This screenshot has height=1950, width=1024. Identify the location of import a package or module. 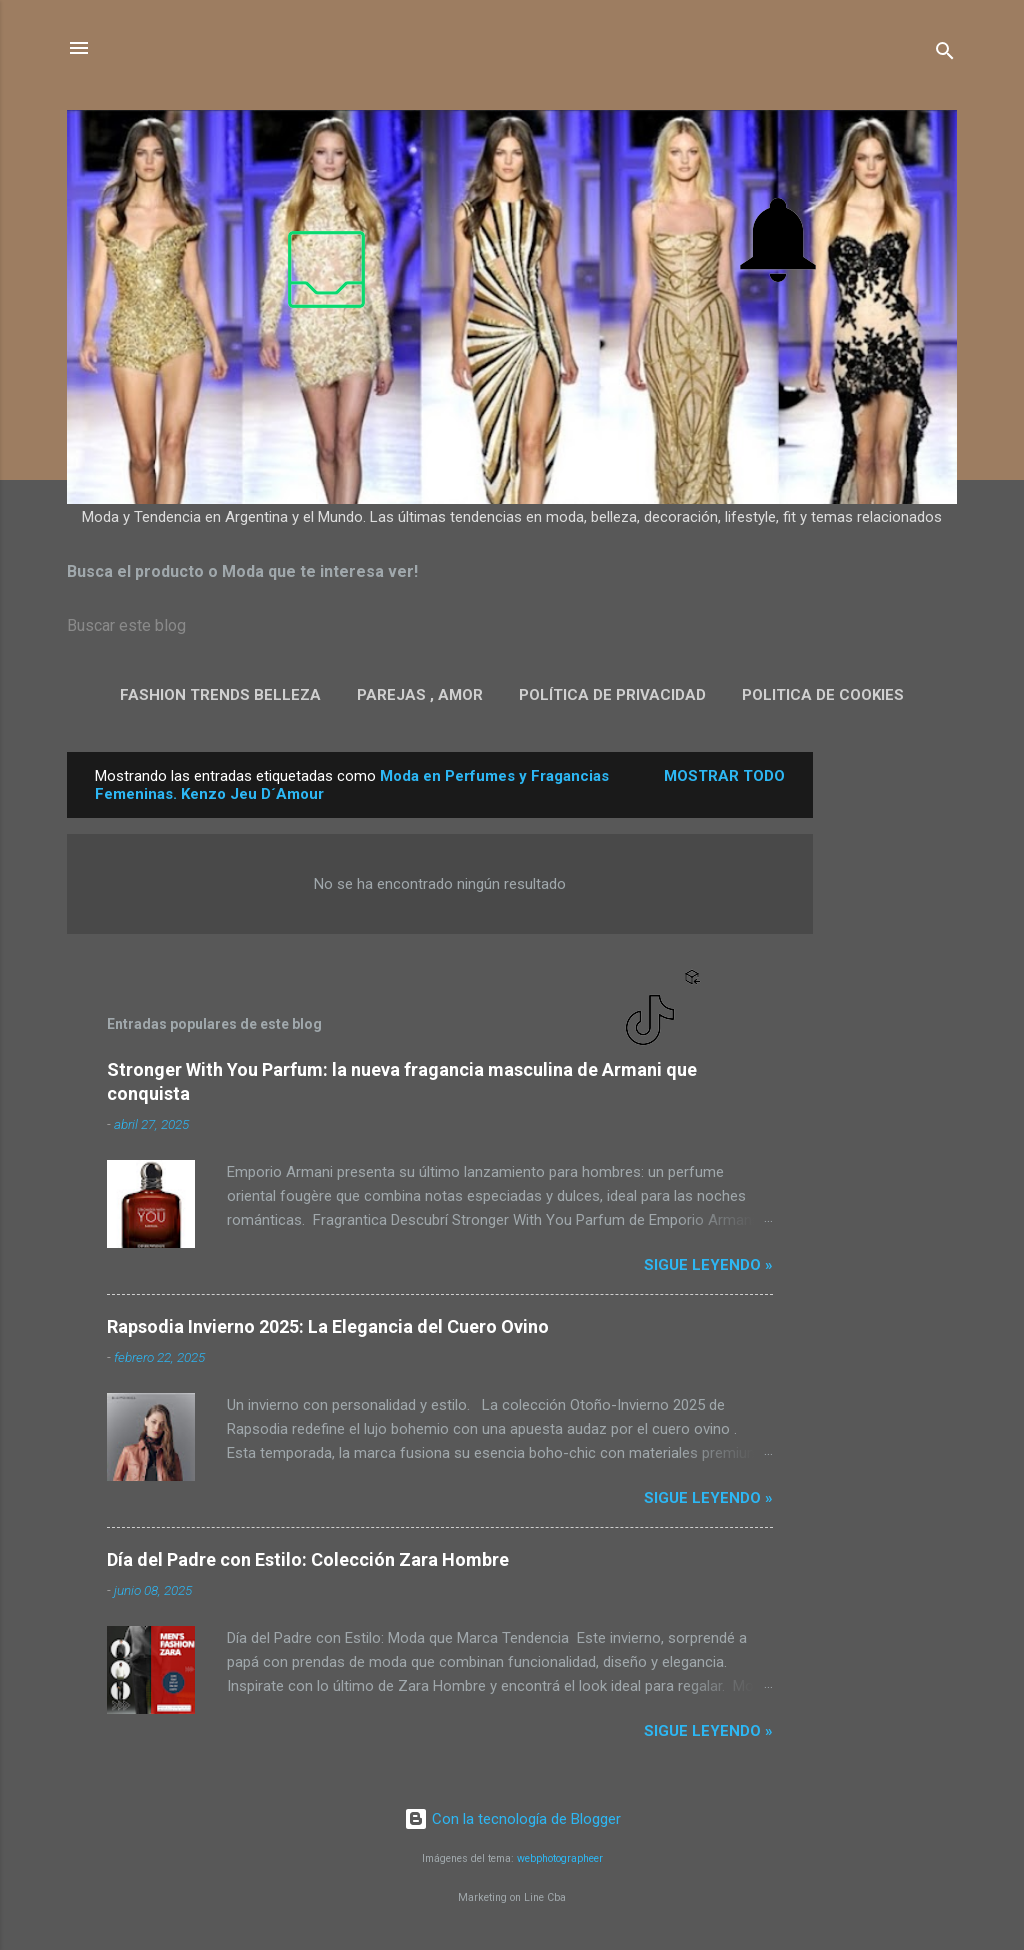
(692, 977).